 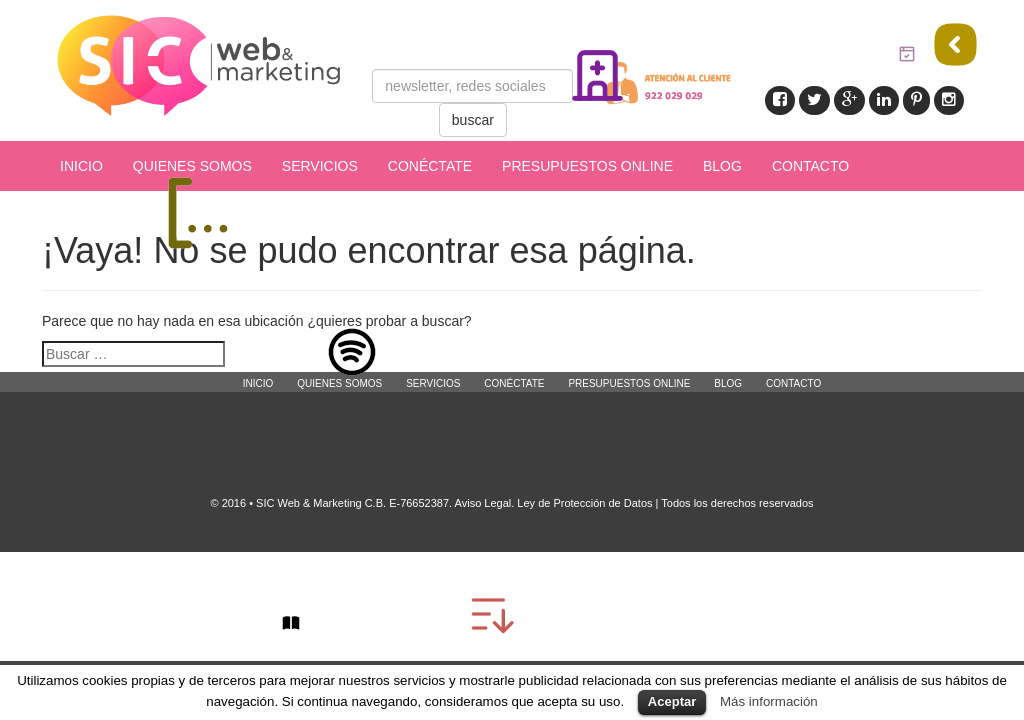 I want to click on open your library or reading list, so click(x=291, y=623).